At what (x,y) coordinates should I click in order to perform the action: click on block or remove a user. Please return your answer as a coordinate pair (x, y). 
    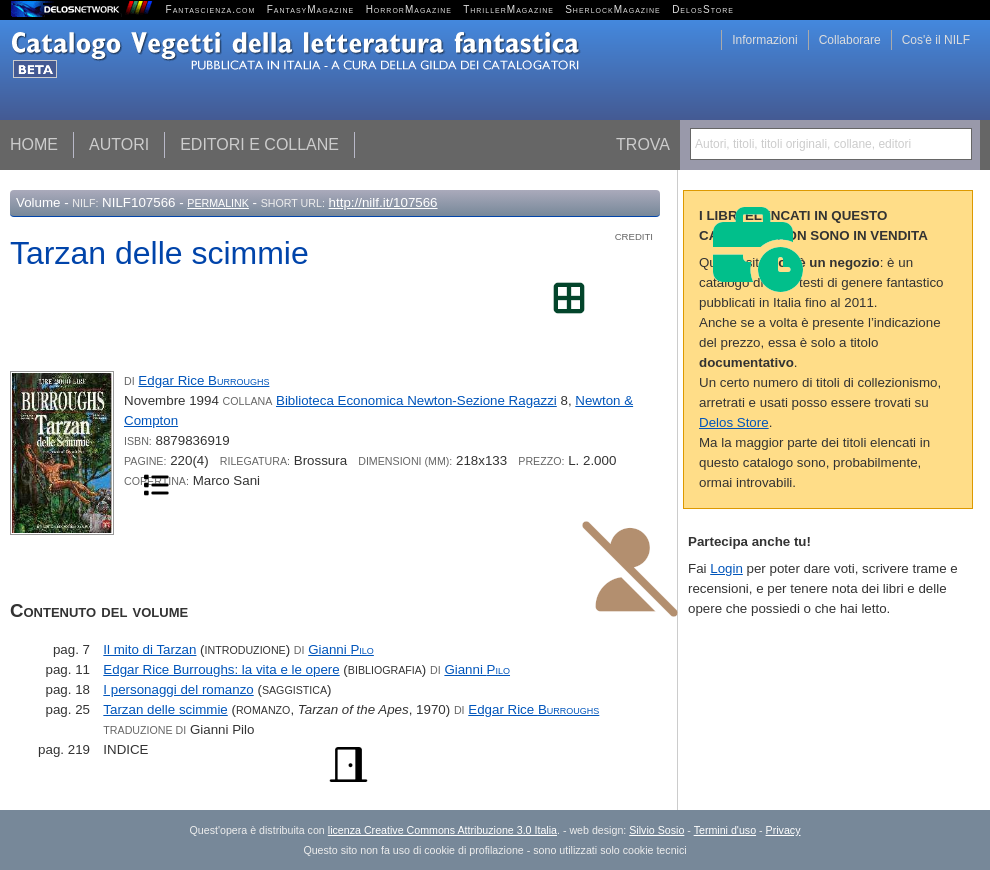
    Looking at the image, I should click on (630, 569).